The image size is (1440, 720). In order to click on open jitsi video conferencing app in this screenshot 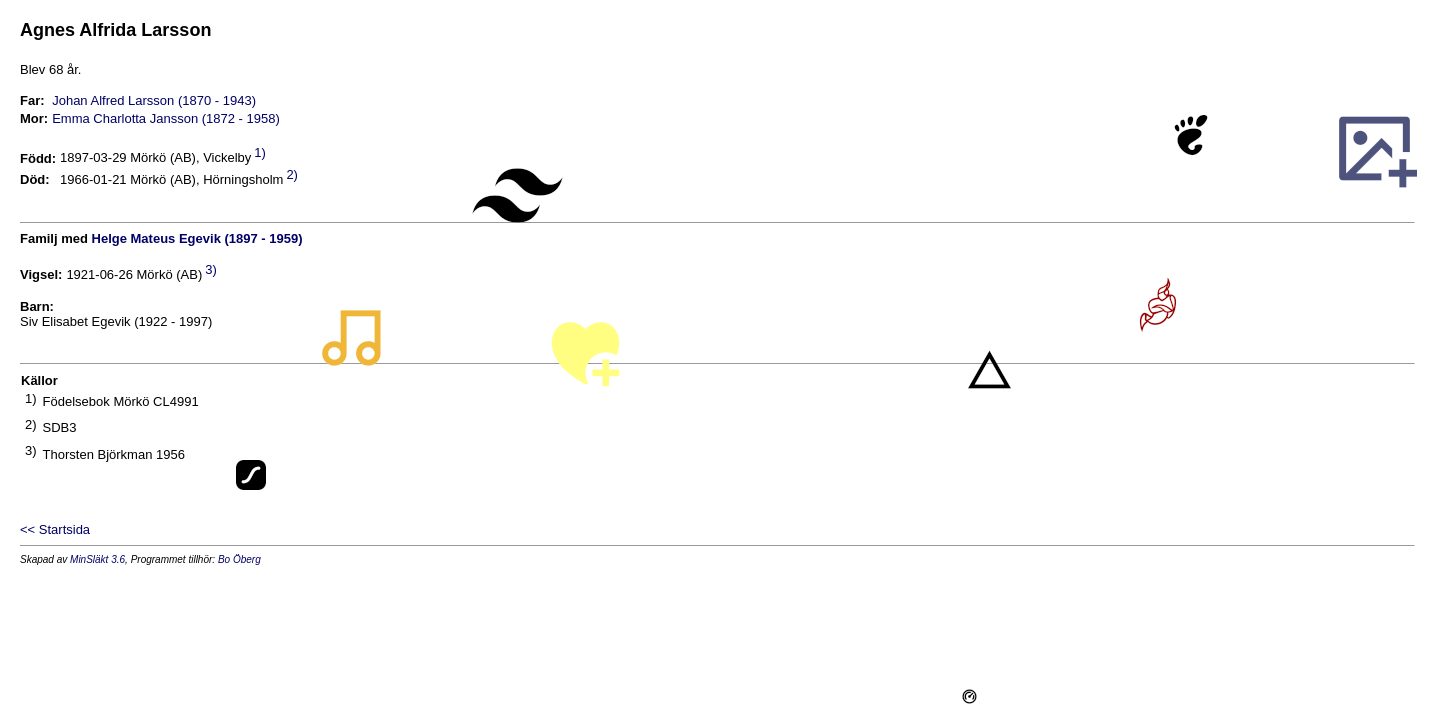, I will do `click(1158, 305)`.